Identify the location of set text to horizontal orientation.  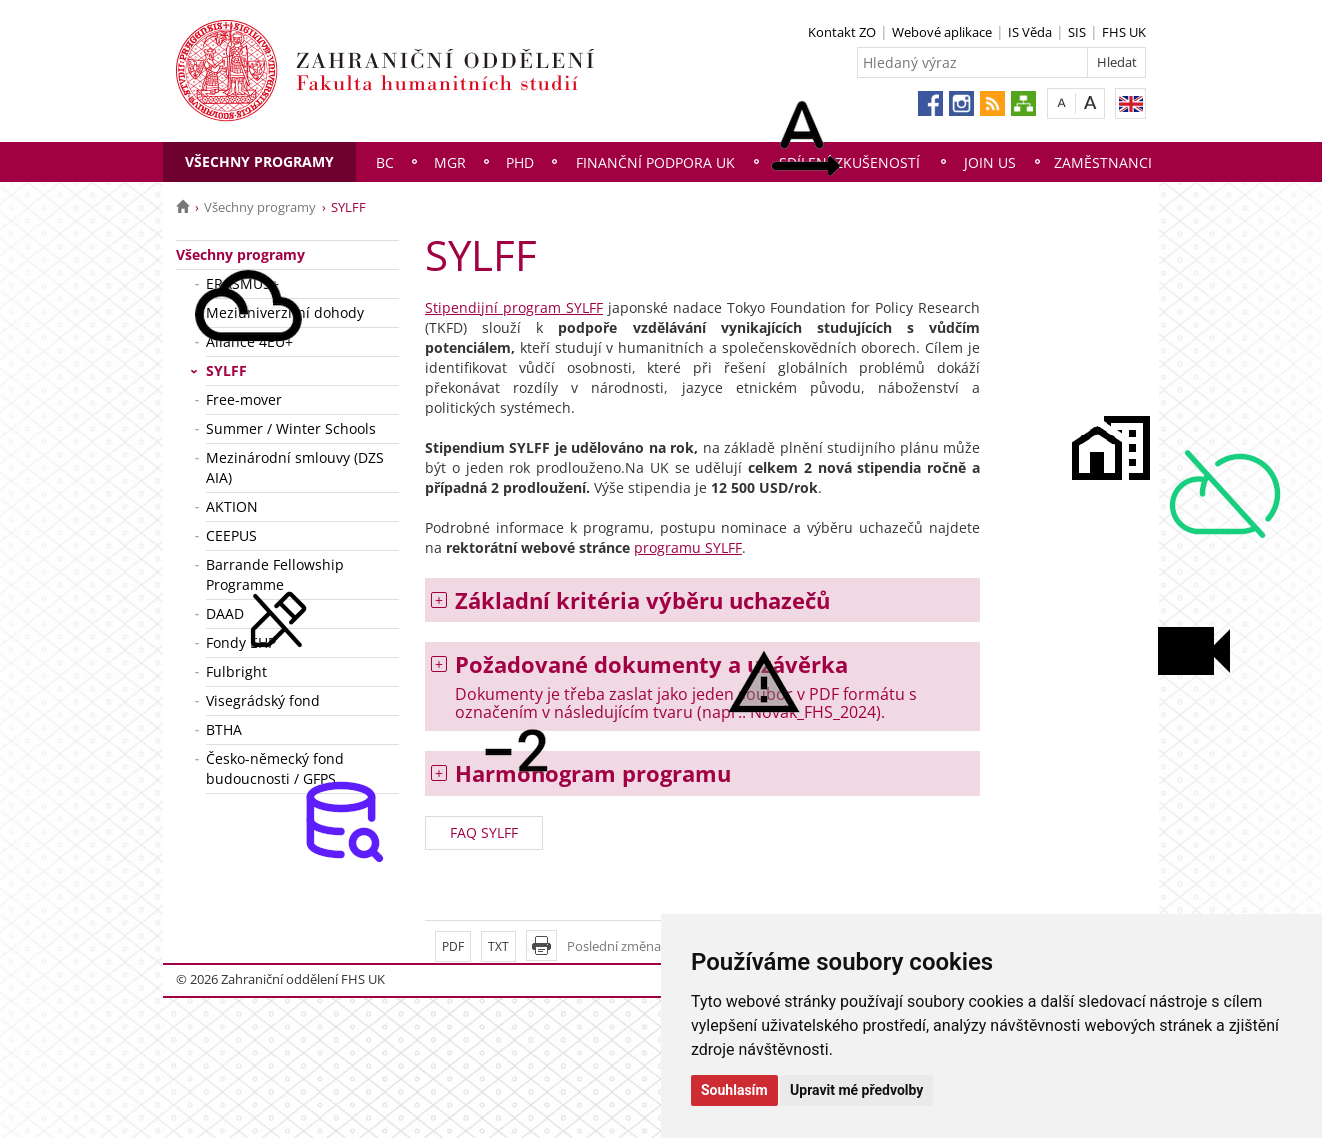
(802, 140).